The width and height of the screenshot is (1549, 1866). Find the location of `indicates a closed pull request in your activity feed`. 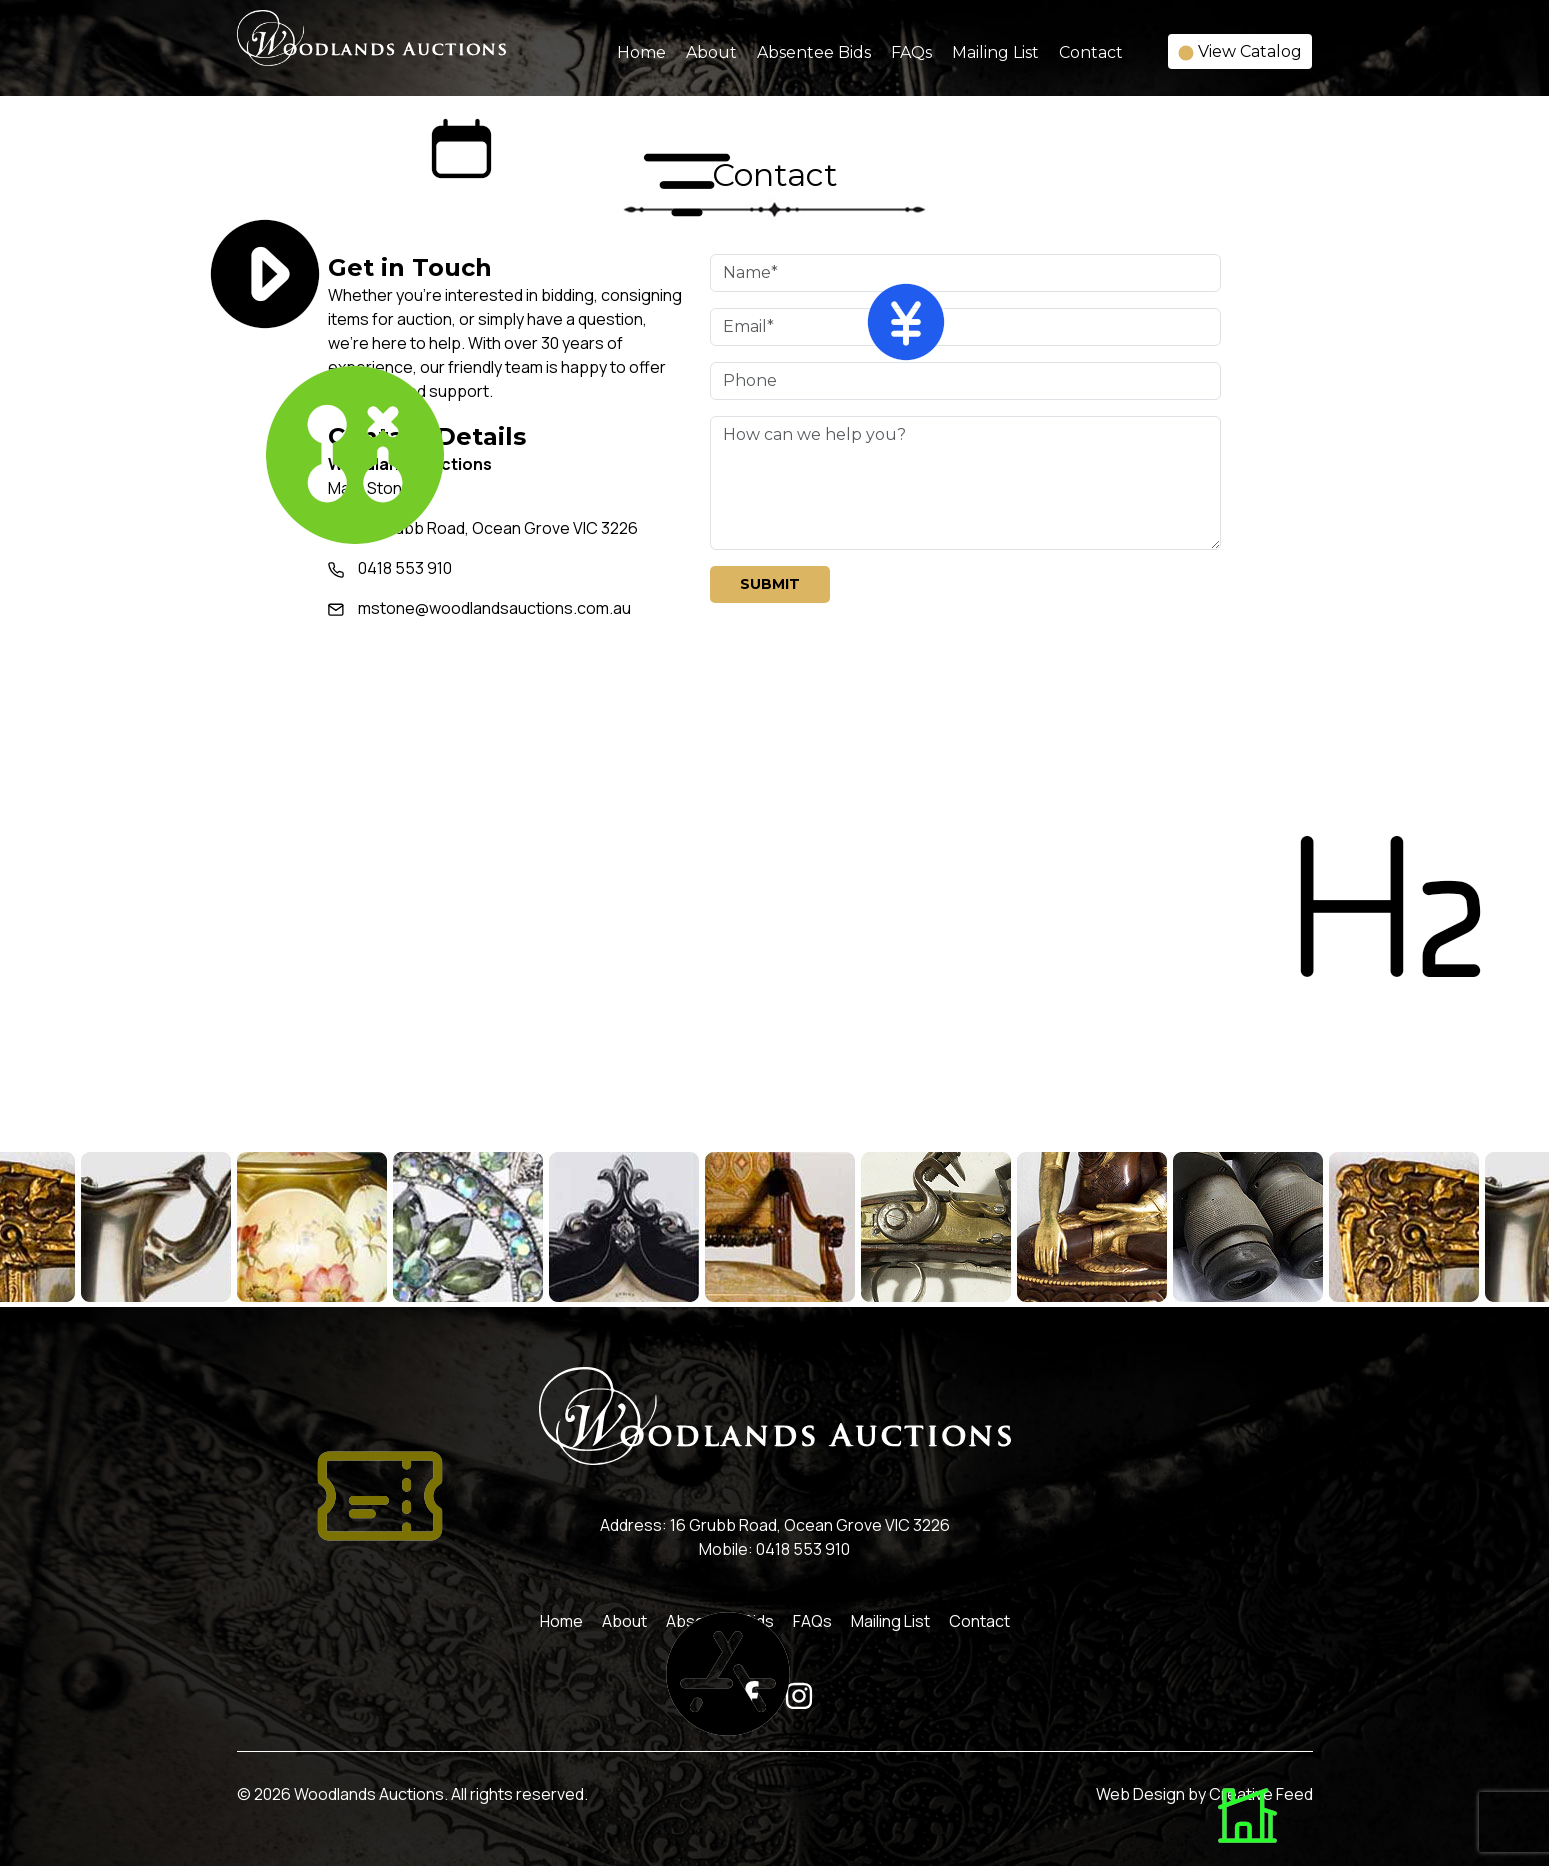

indicates a closed pull request in your activity feed is located at coordinates (355, 455).